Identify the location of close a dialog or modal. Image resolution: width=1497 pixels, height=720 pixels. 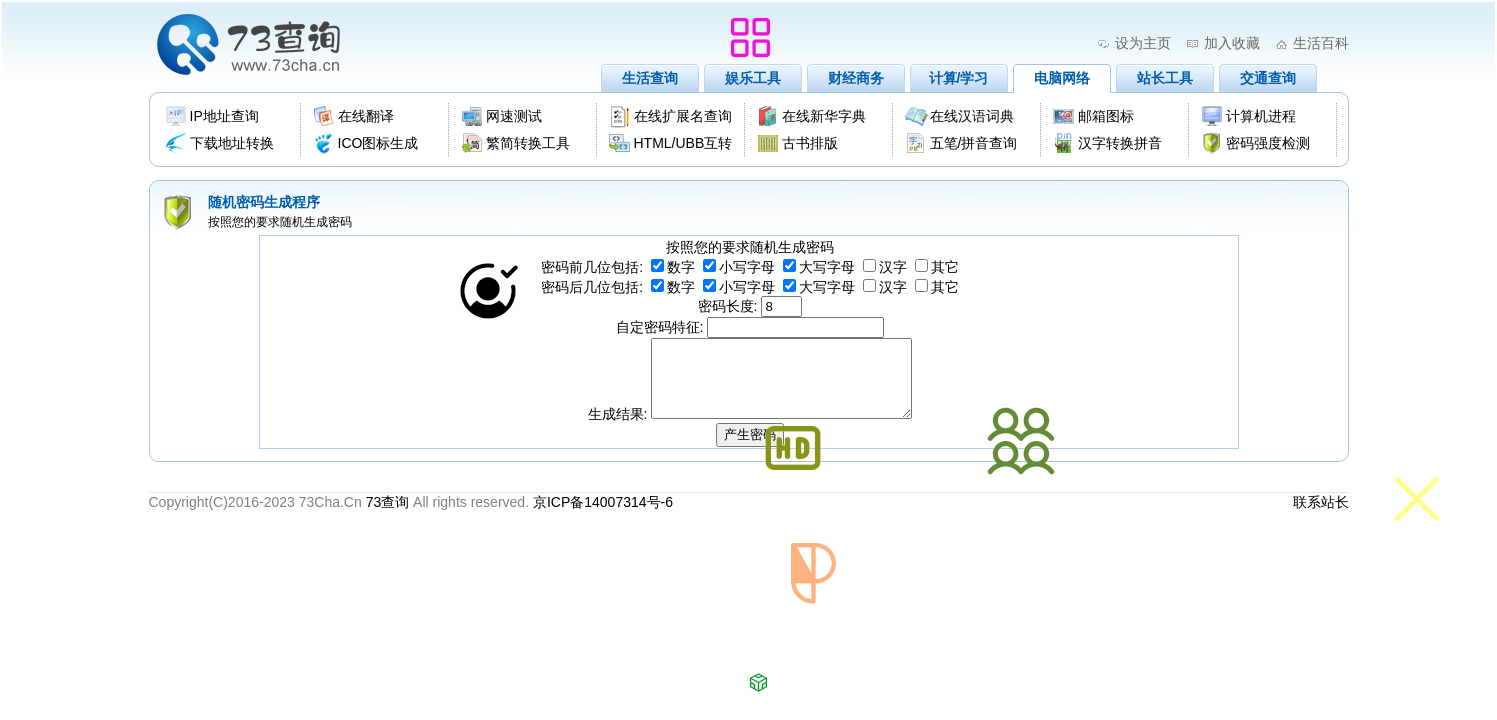
(1417, 499).